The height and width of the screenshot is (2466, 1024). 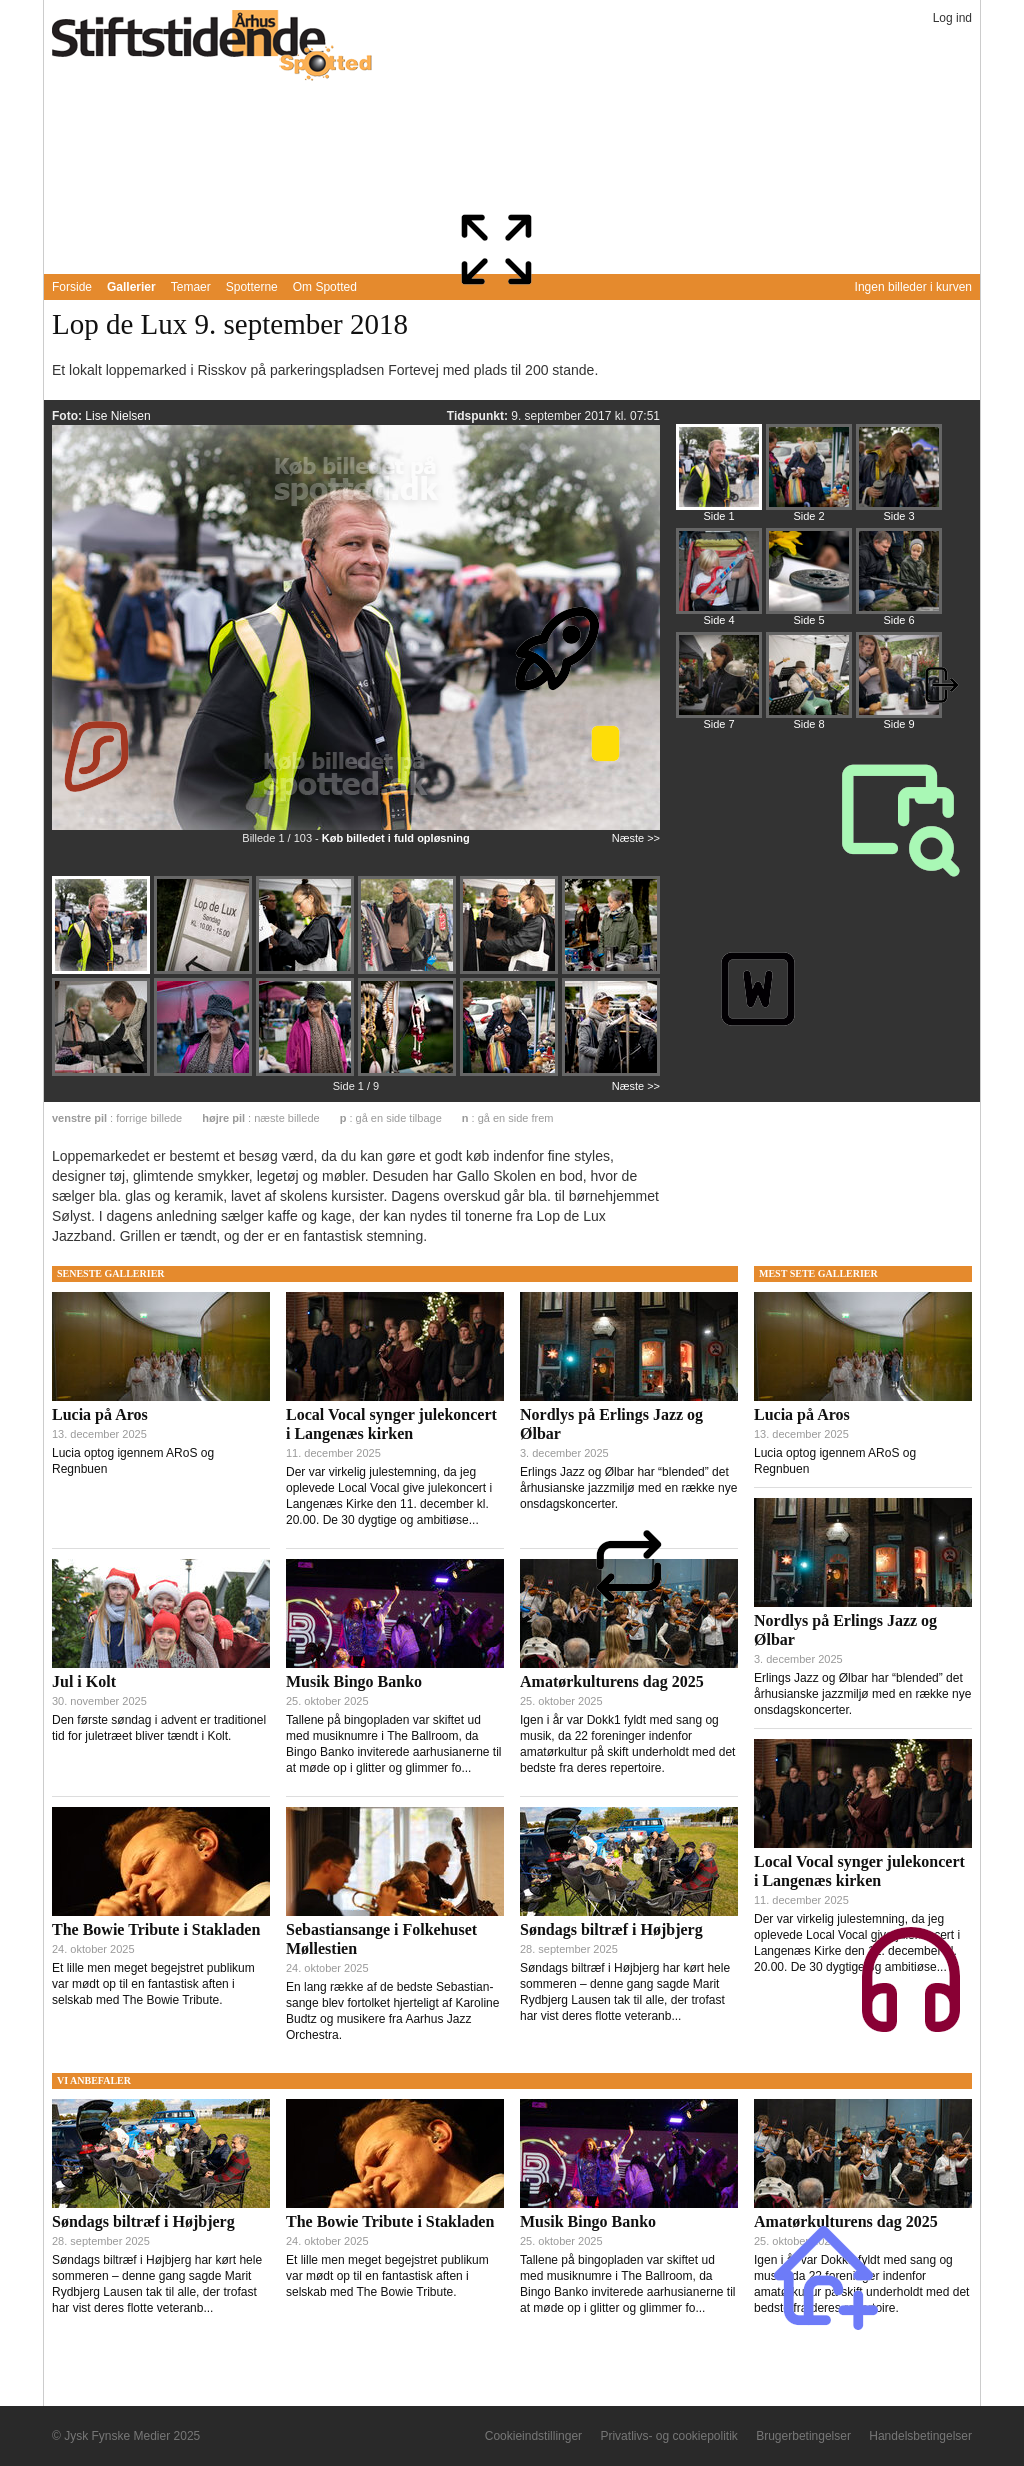 I want to click on keyboard key for the letter W, so click(x=758, y=989).